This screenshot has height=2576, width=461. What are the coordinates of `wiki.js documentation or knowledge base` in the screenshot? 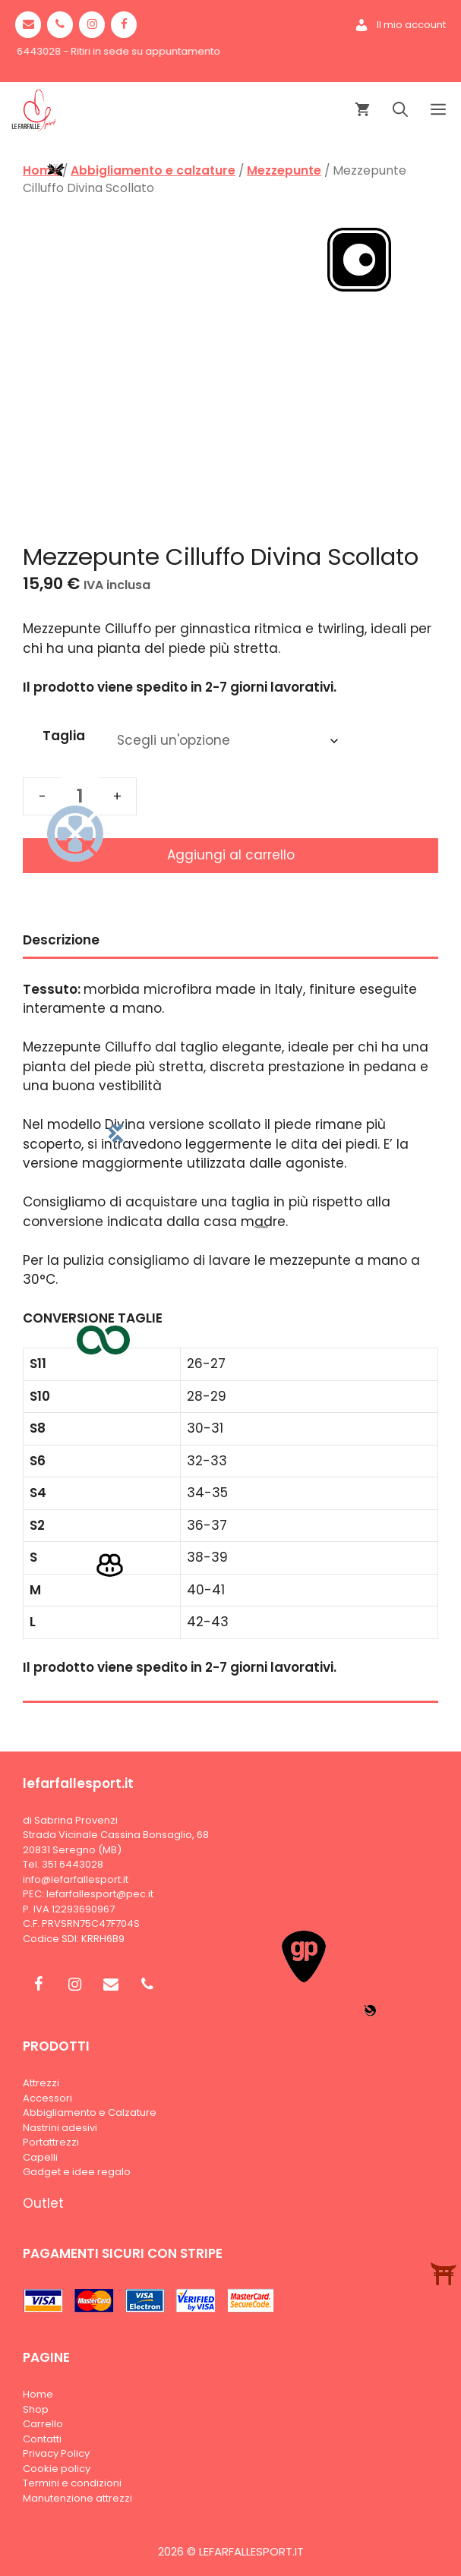 It's located at (55, 169).